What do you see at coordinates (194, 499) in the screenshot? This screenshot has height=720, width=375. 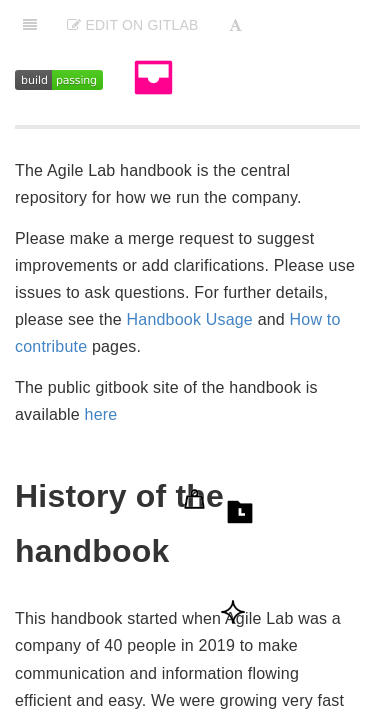 I see `view item weight or mass` at bounding box center [194, 499].